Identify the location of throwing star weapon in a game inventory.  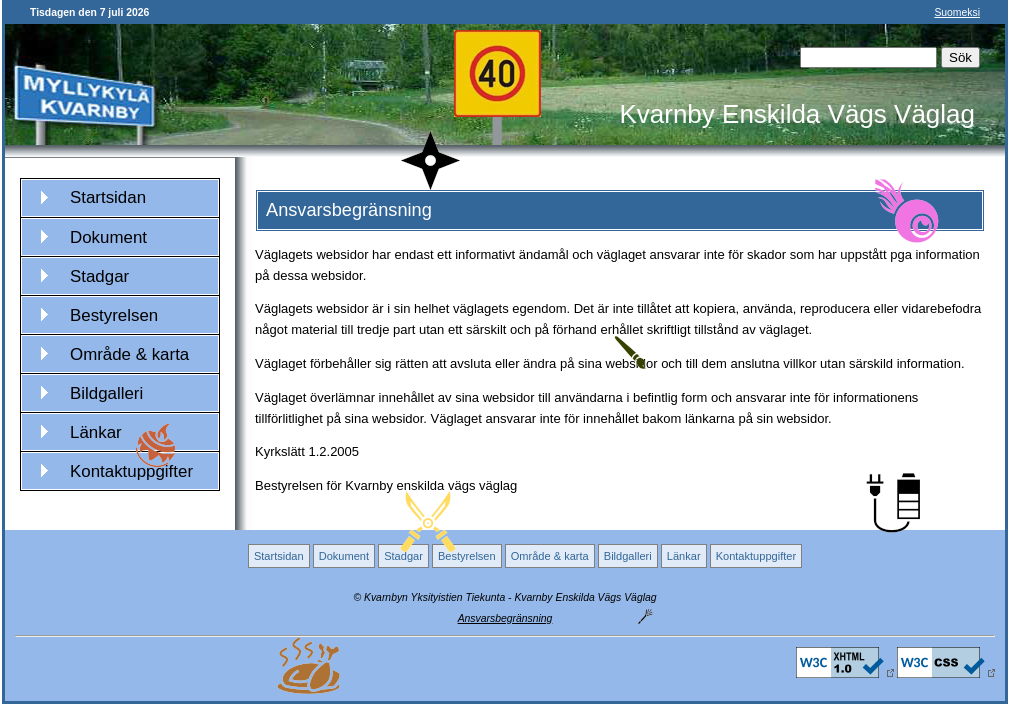
(430, 160).